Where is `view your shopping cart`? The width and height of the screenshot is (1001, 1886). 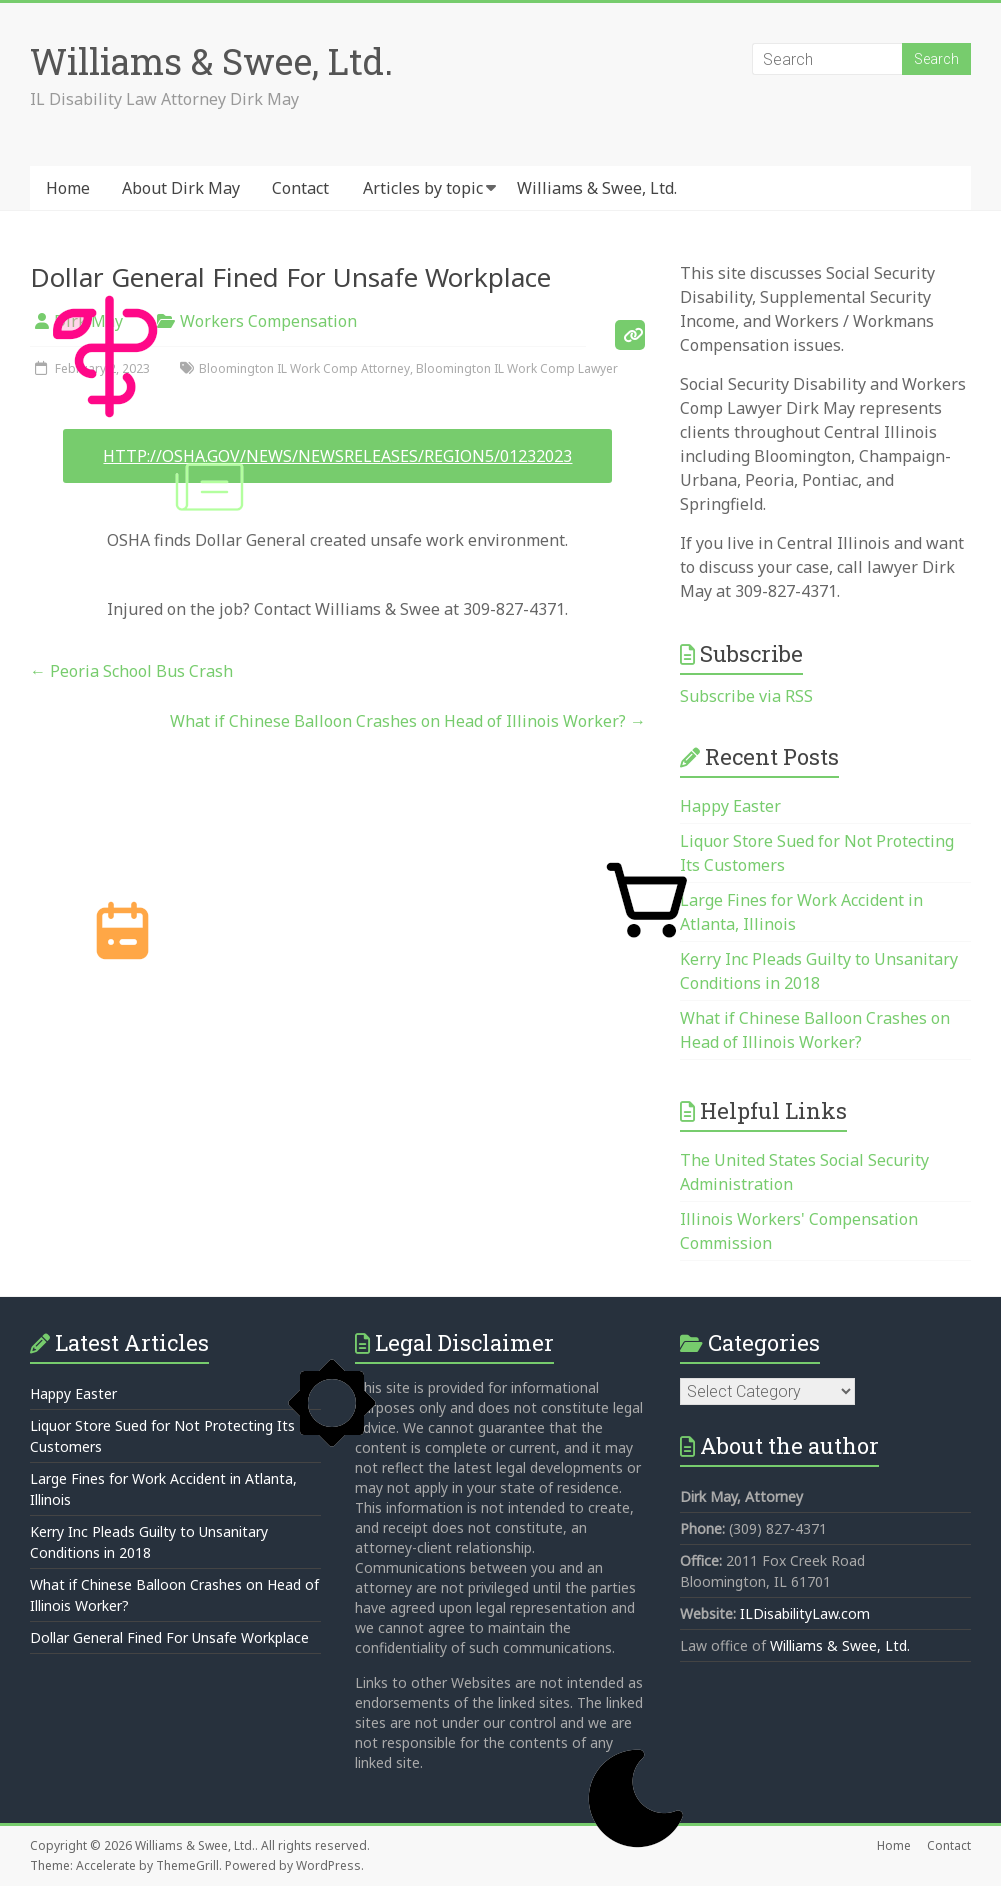 view your shopping cart is located at coordinates (647, 899).